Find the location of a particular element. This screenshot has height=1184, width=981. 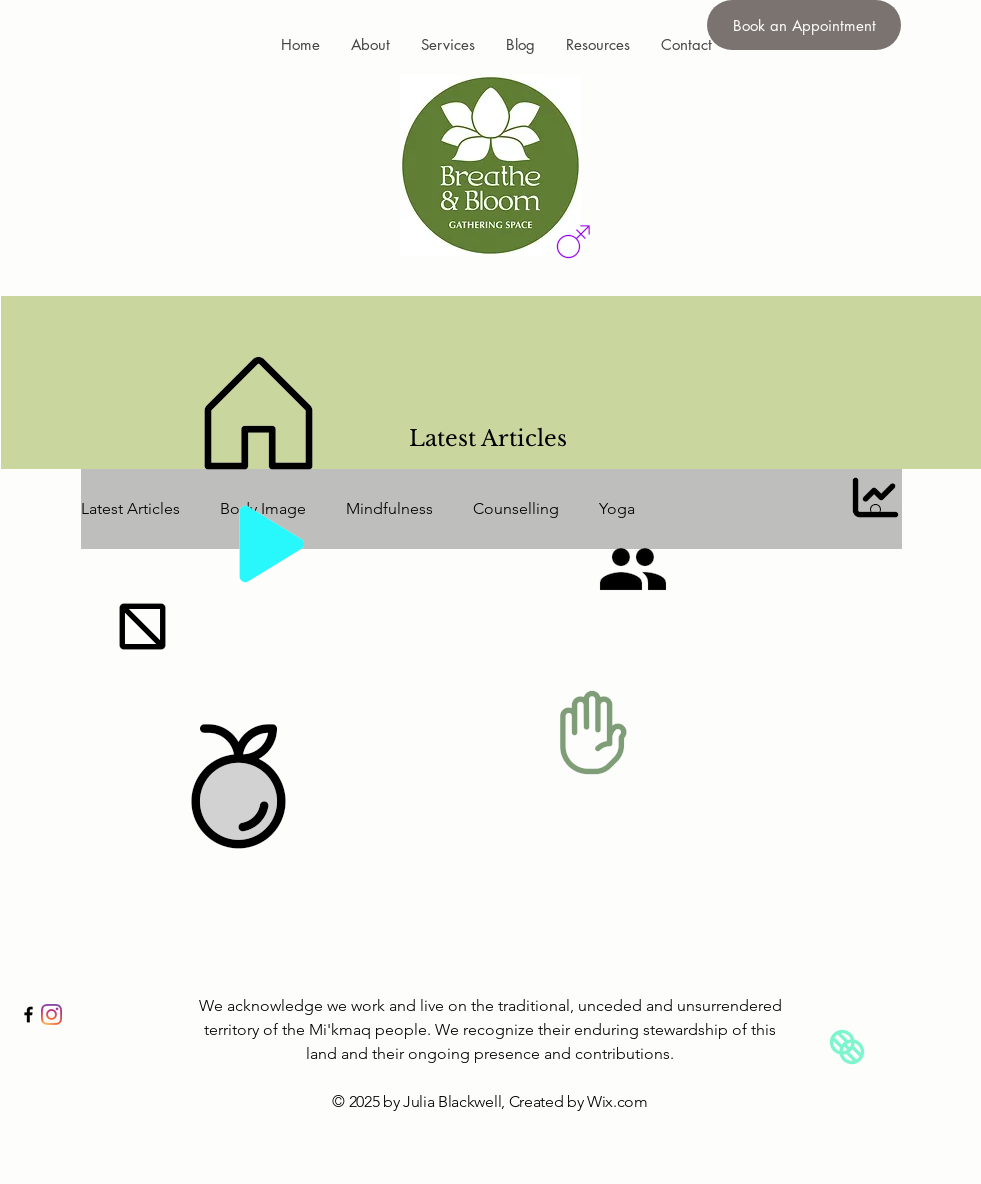

stop or pause an action is located at coordinates (593, 732).